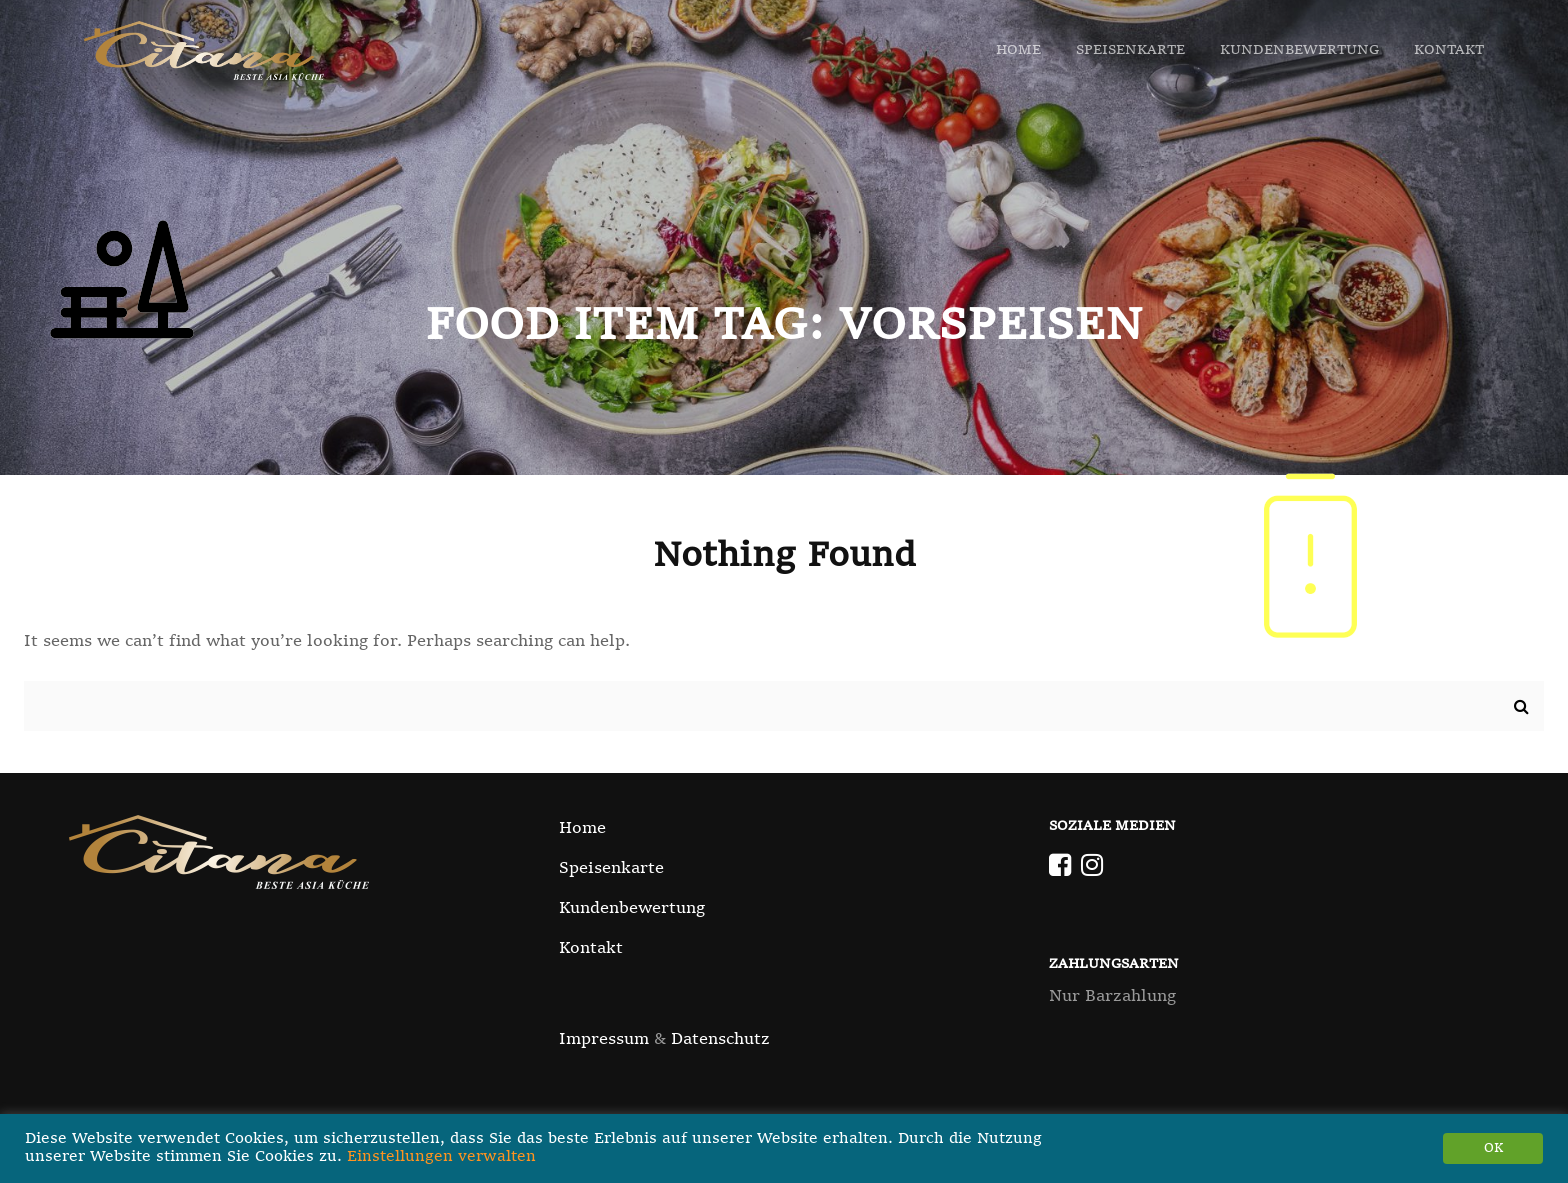 This screenshot has height=1183, width=1568. What do you see at coordinates (122, 287) in the screenshot?
I see `view nearby parks or green spaces` at bounding box center [122, 287].